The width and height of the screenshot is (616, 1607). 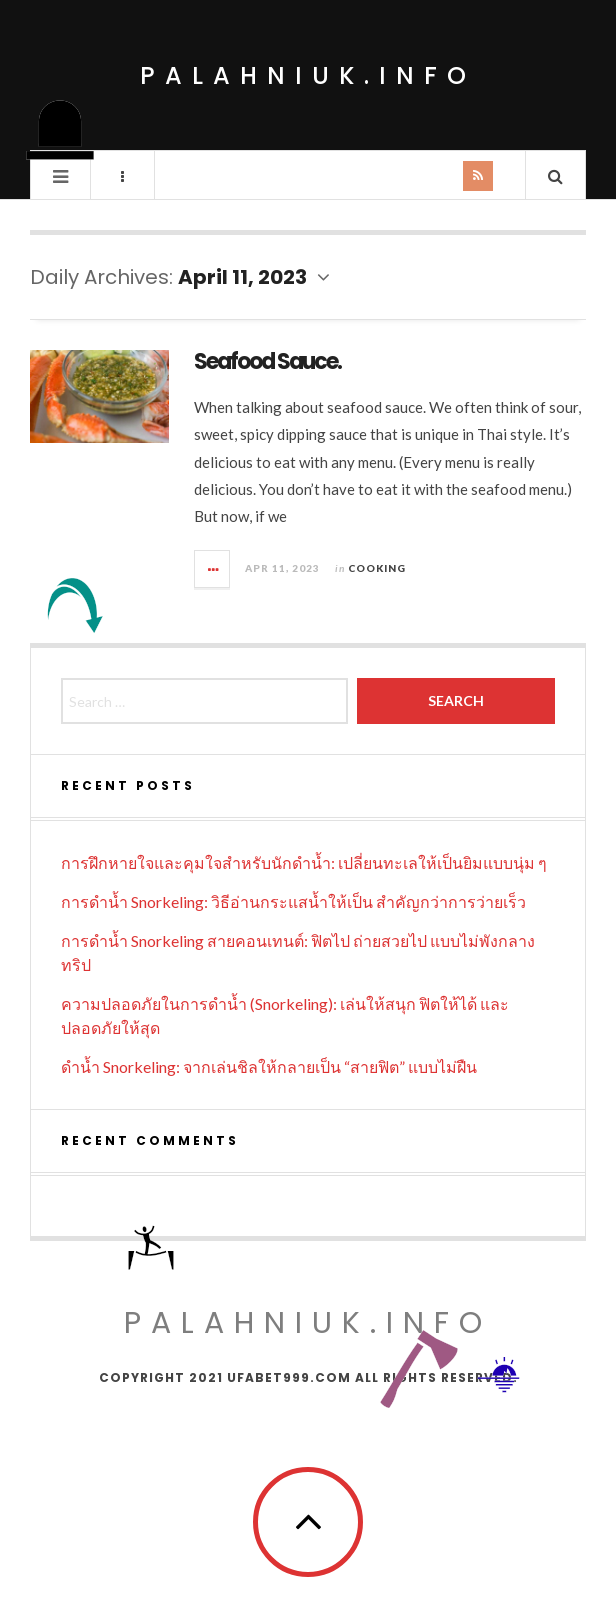 I want to click on equip hatchet tool or weapon, so click(x=419, y=1369).